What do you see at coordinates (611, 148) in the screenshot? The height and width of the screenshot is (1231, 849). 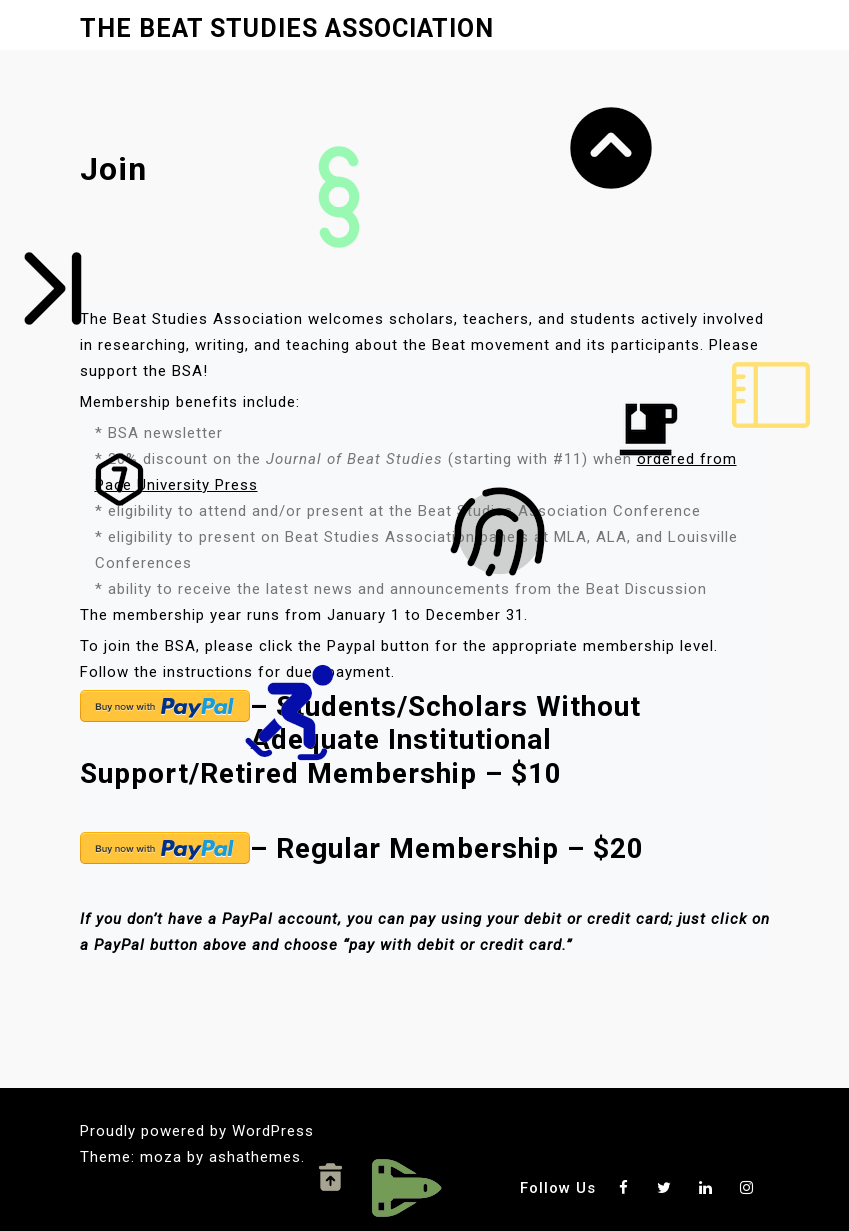 I see `scroll to top of page` at bounding box center [611, 148].